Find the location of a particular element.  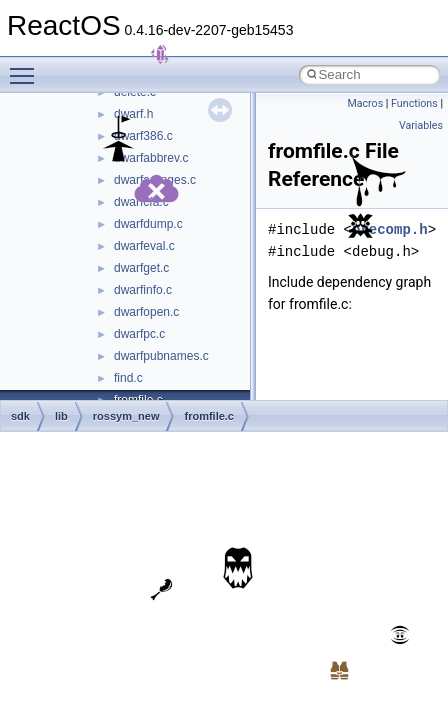

navigate to objective marker is located at coordinates (118, 138).